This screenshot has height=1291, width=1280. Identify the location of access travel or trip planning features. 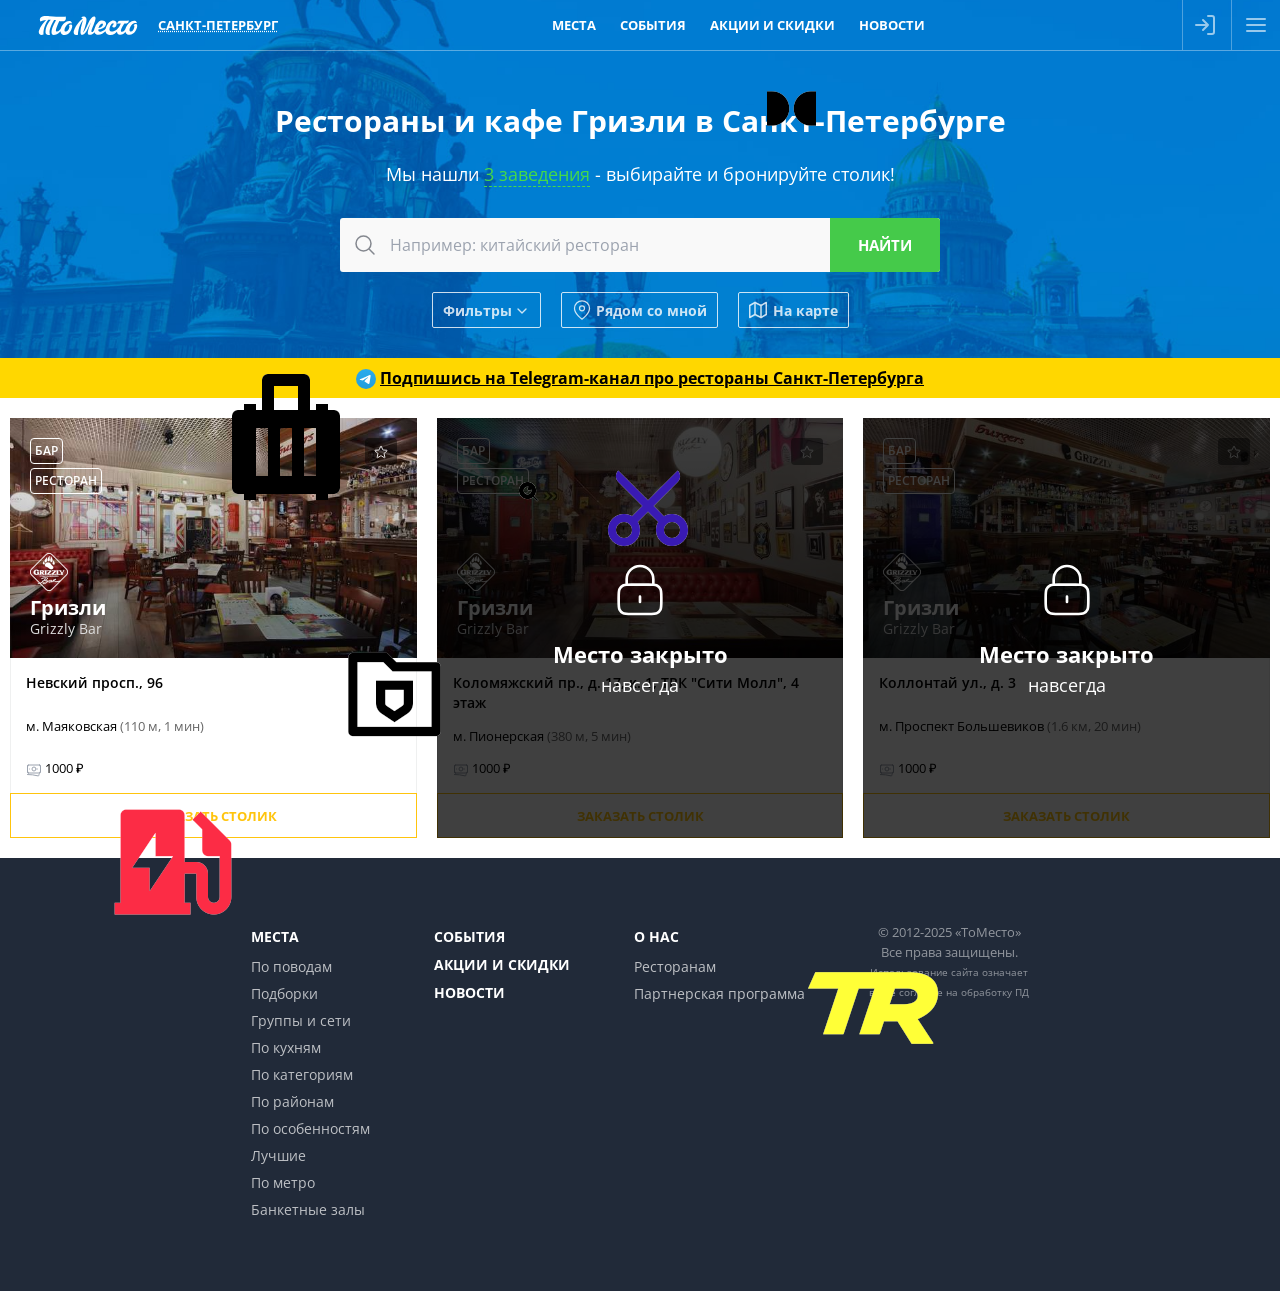
(286, 440).